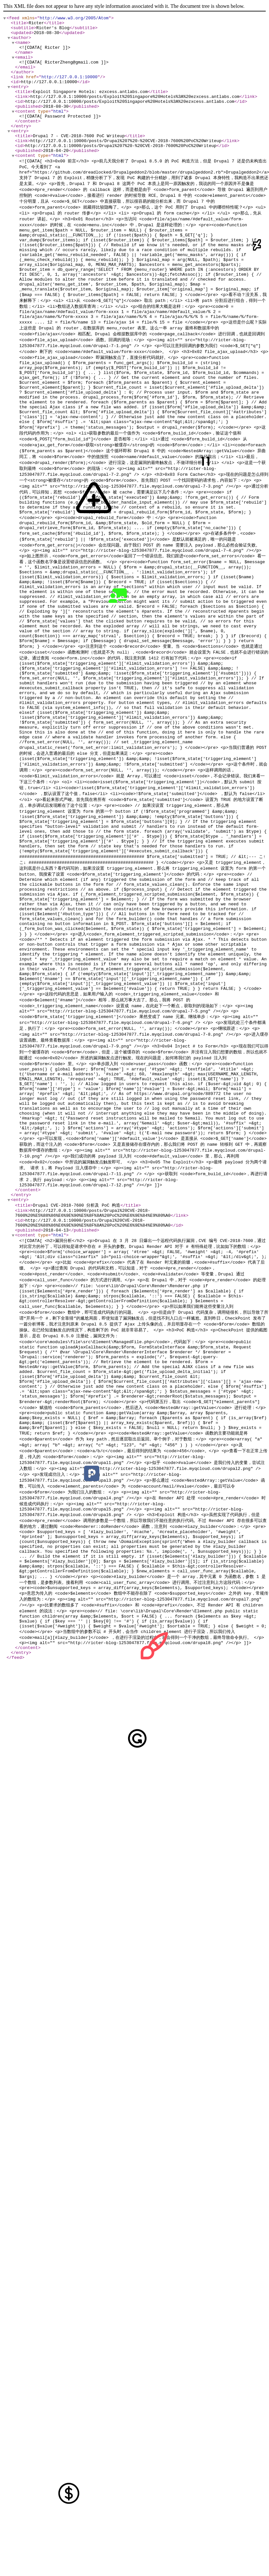  Describe the element at coordinates (257, 245) in the screenshot. I see `visit deviantart profile or page` at that location.